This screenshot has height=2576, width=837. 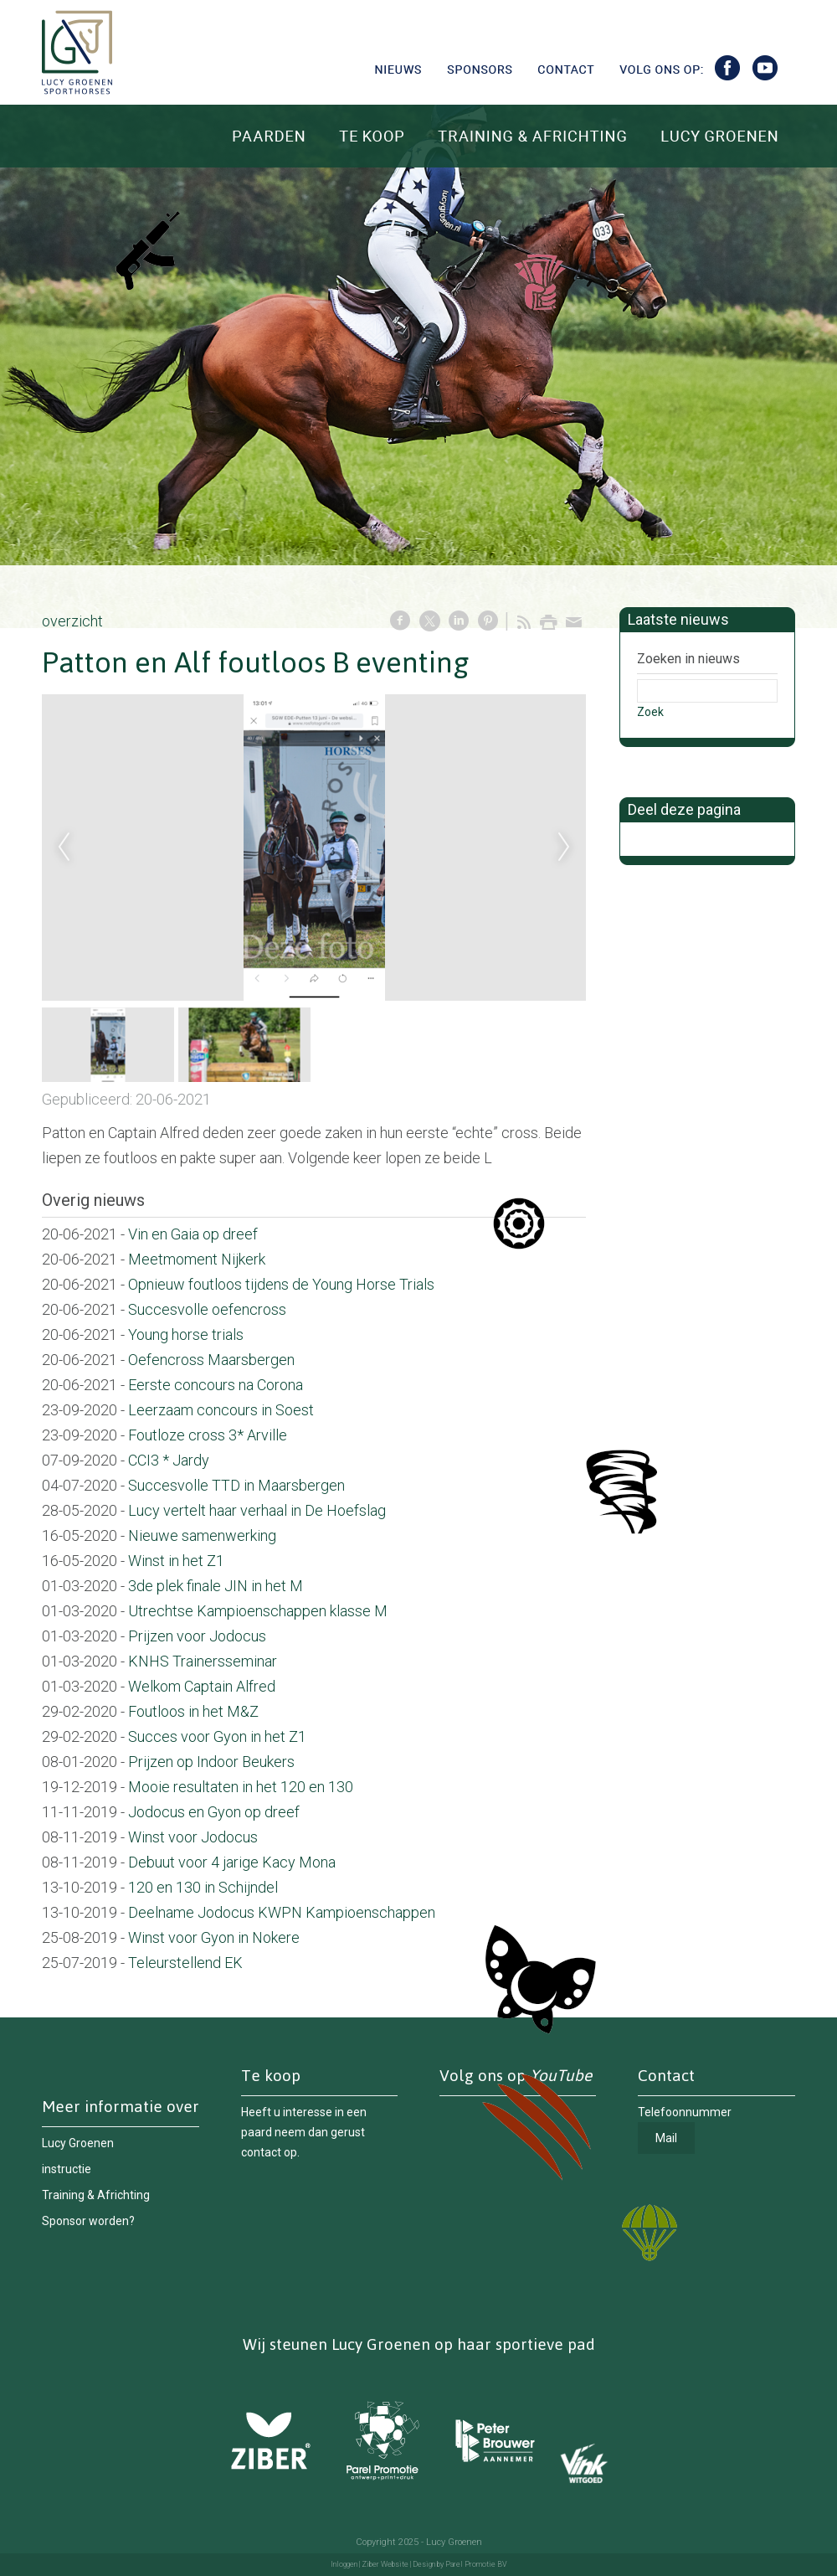 What do you see at coordinates (519, 1224) in the screenshot?
I see `settings or configuration gear icon` at bounding box center [519, 1224].